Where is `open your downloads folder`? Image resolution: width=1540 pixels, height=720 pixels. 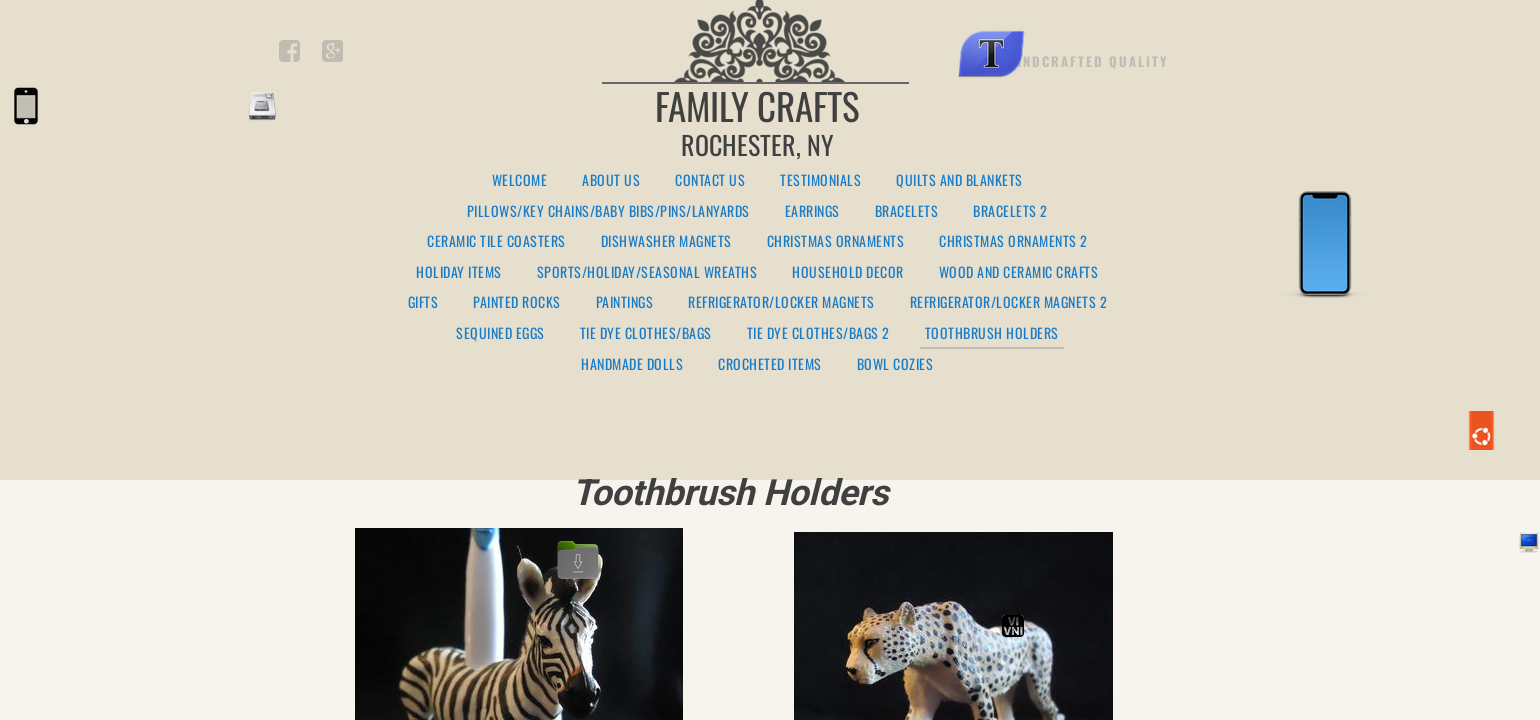 open your downloads folder is located at coordinates (578, 560).